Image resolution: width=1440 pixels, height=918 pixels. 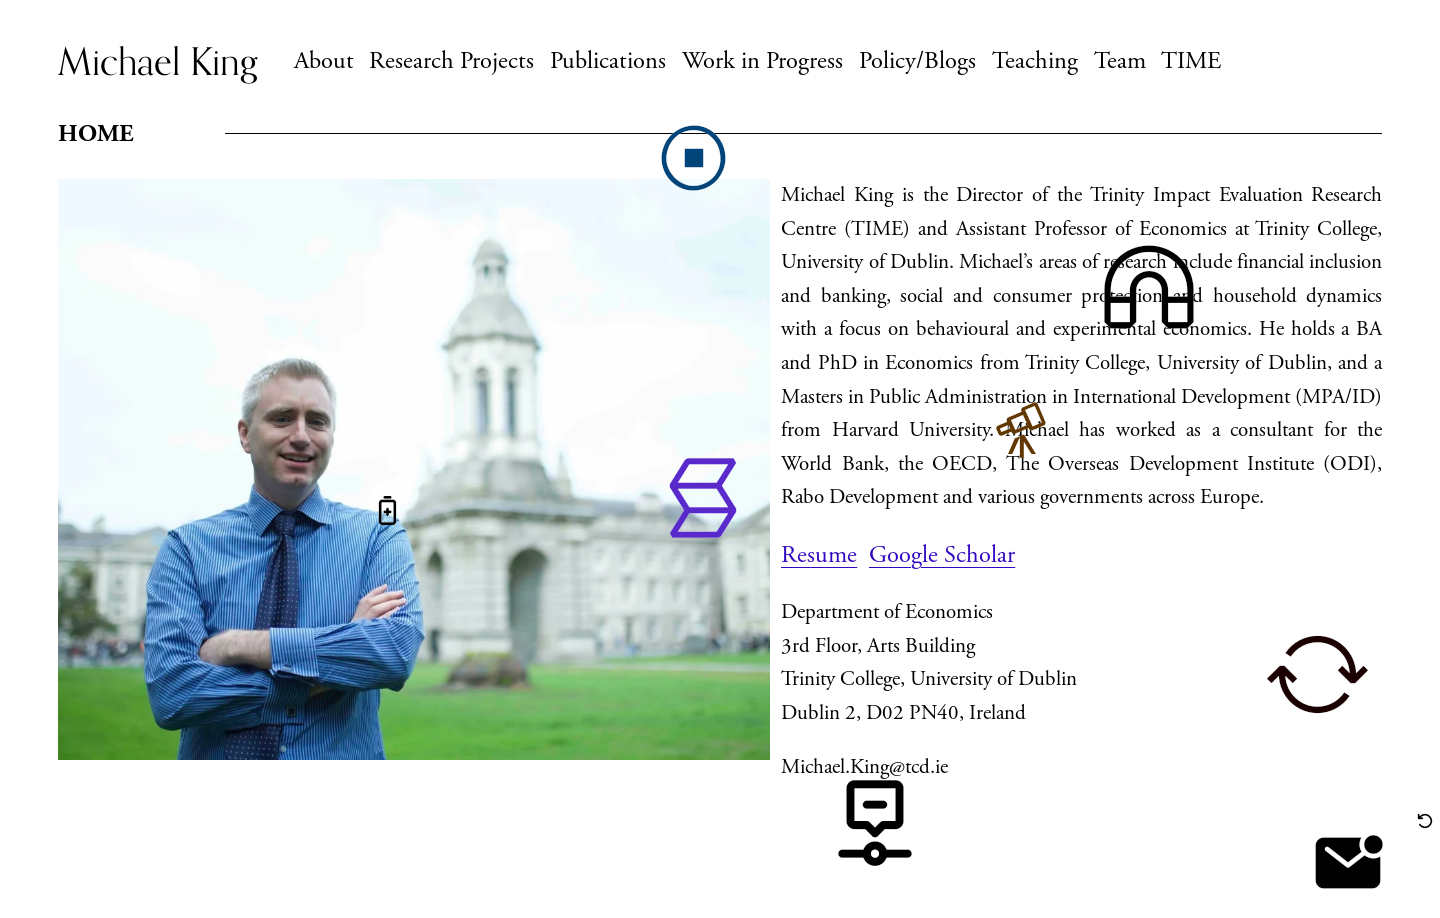 What do you see at coordinates (1149, 287) in the screenshot?
I see `toggle magnetic snapping for alignment` at bounding box center [1149, 287].